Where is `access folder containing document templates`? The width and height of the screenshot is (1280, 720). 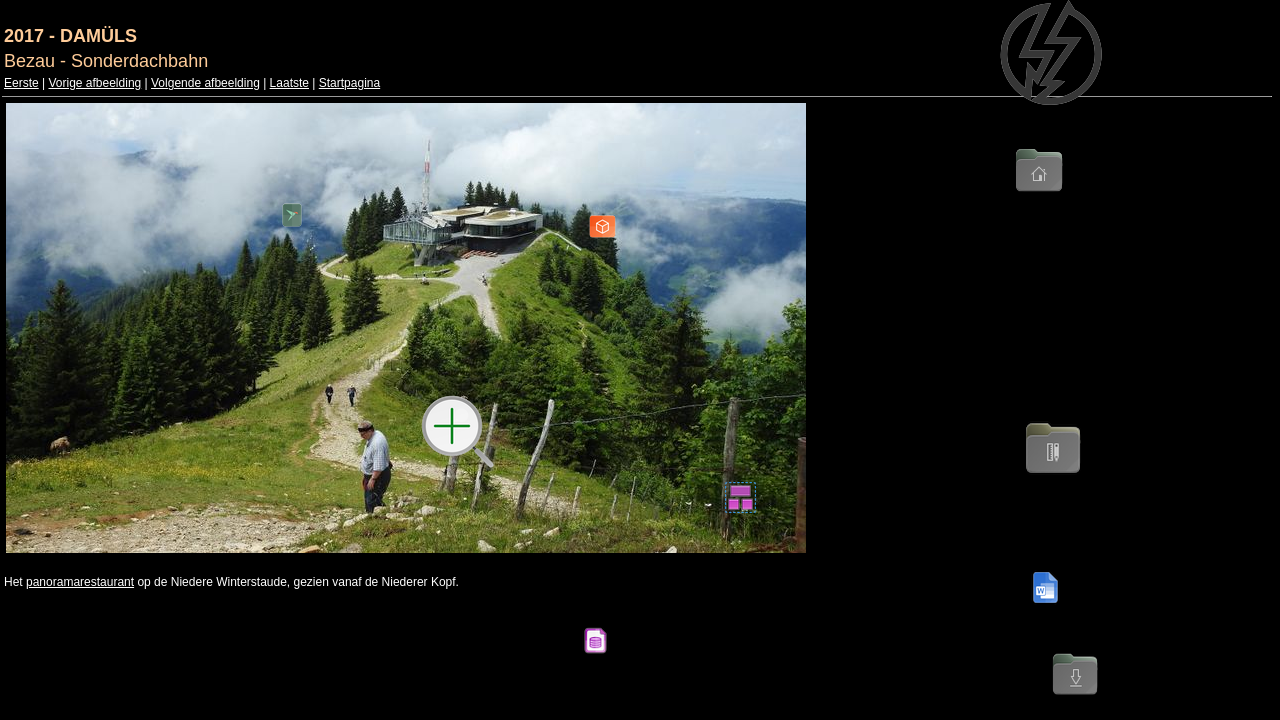
access folder containing document templates is located at coordinates (1053, 448).